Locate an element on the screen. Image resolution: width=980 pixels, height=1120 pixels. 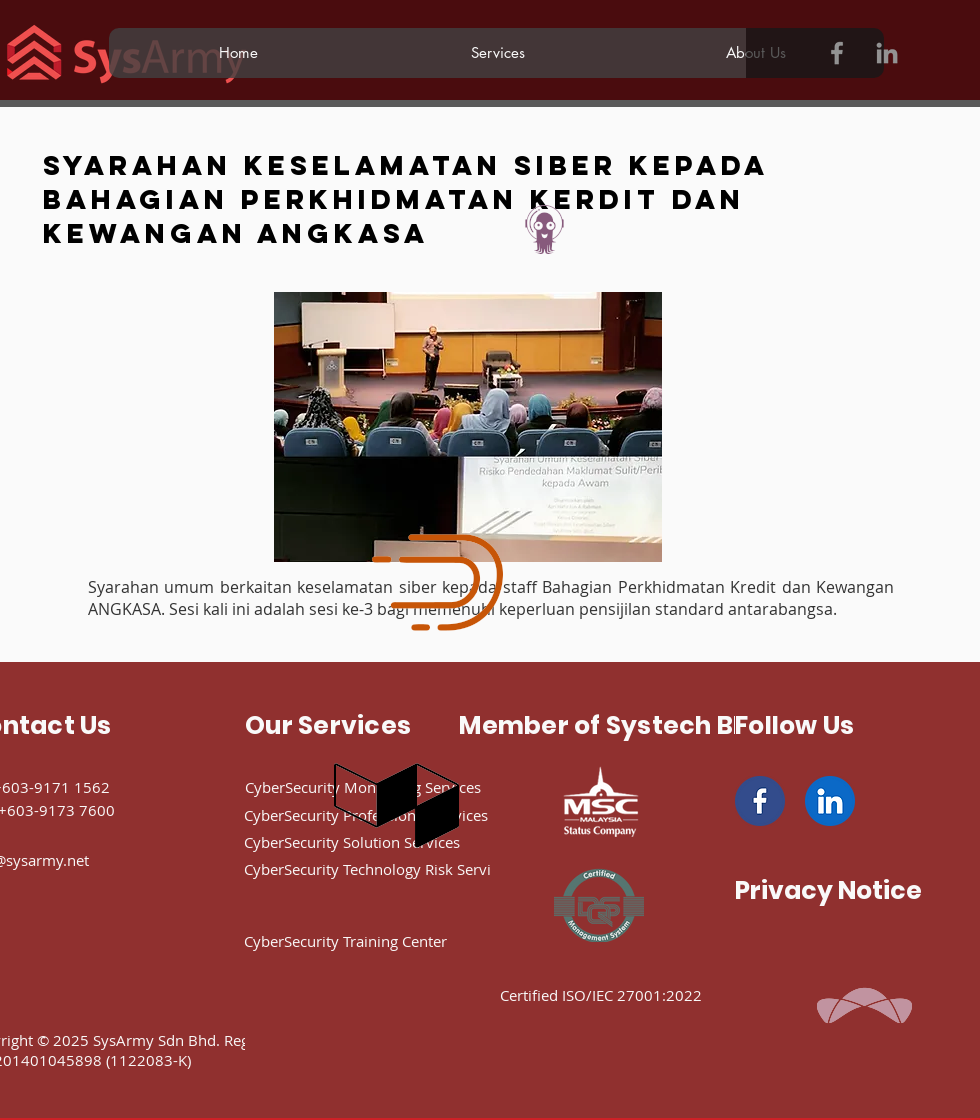
open Buildkite CI/CD dashboard is located at coordinates (396, 805).